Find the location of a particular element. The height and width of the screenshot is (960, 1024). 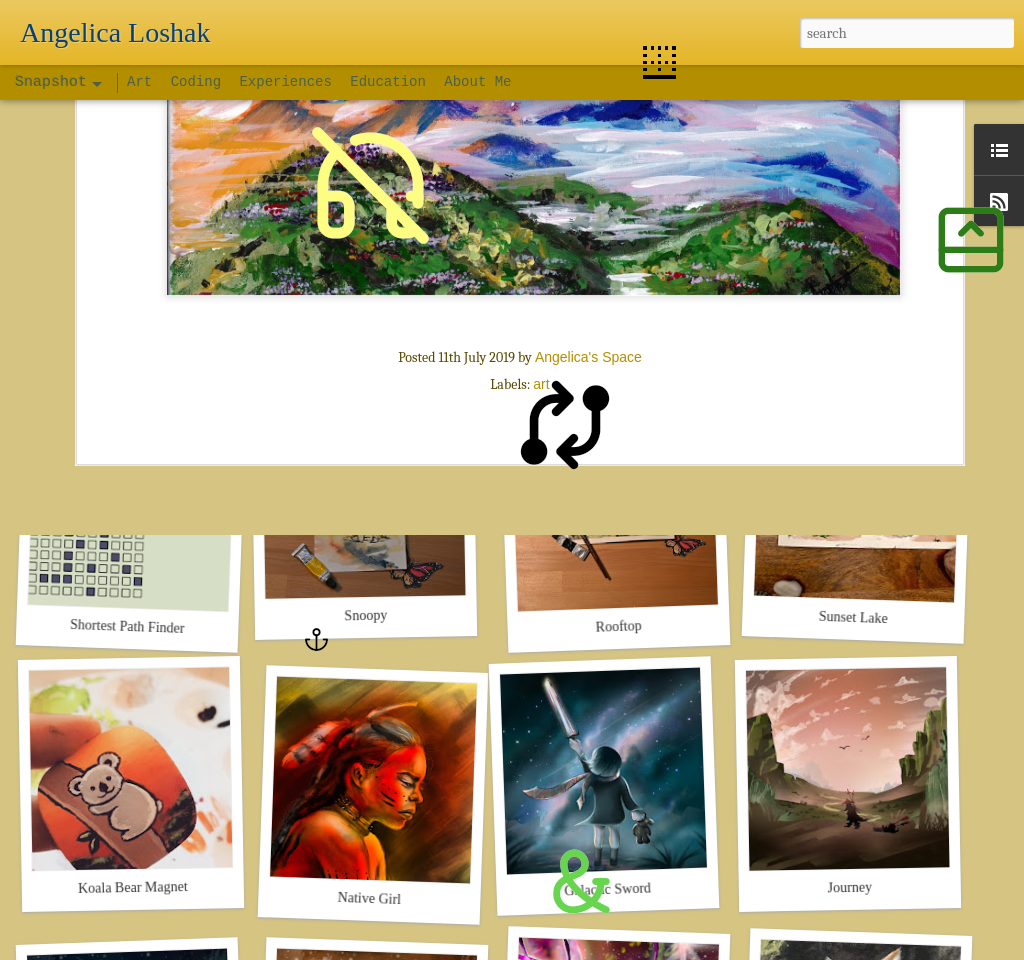

swap or exchange items is located at coordinates (565, 425).